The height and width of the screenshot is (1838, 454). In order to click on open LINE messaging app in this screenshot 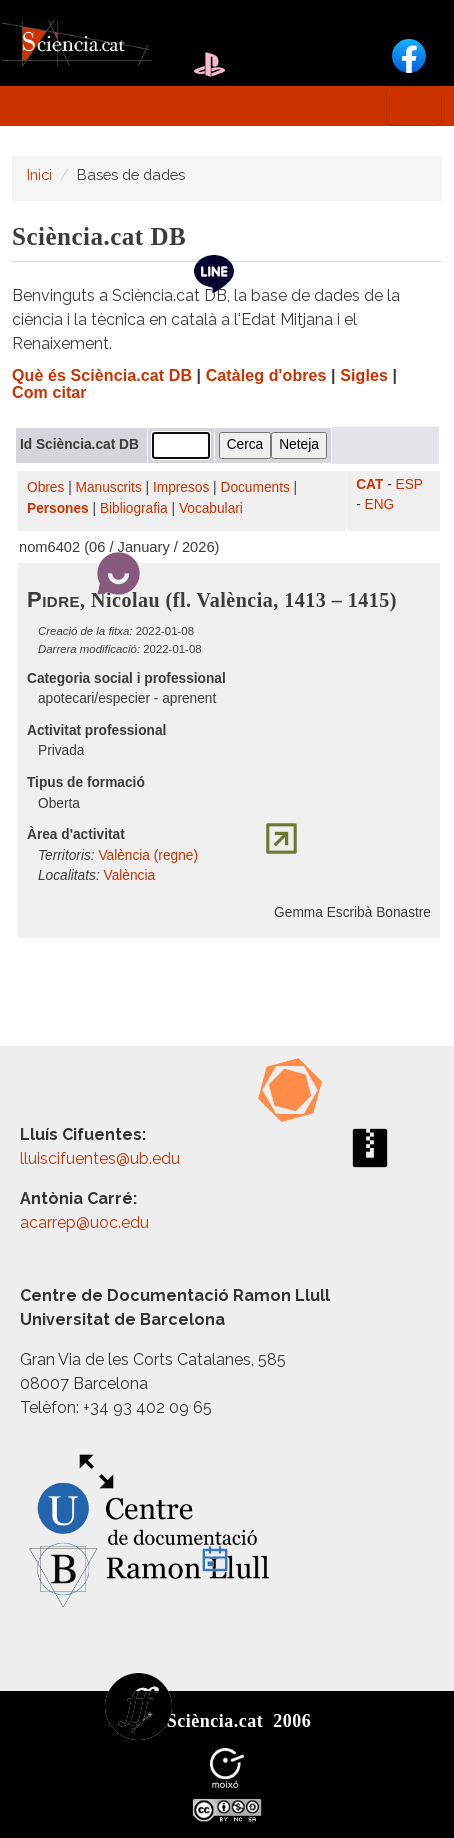, I will do `click(214, 274)`.